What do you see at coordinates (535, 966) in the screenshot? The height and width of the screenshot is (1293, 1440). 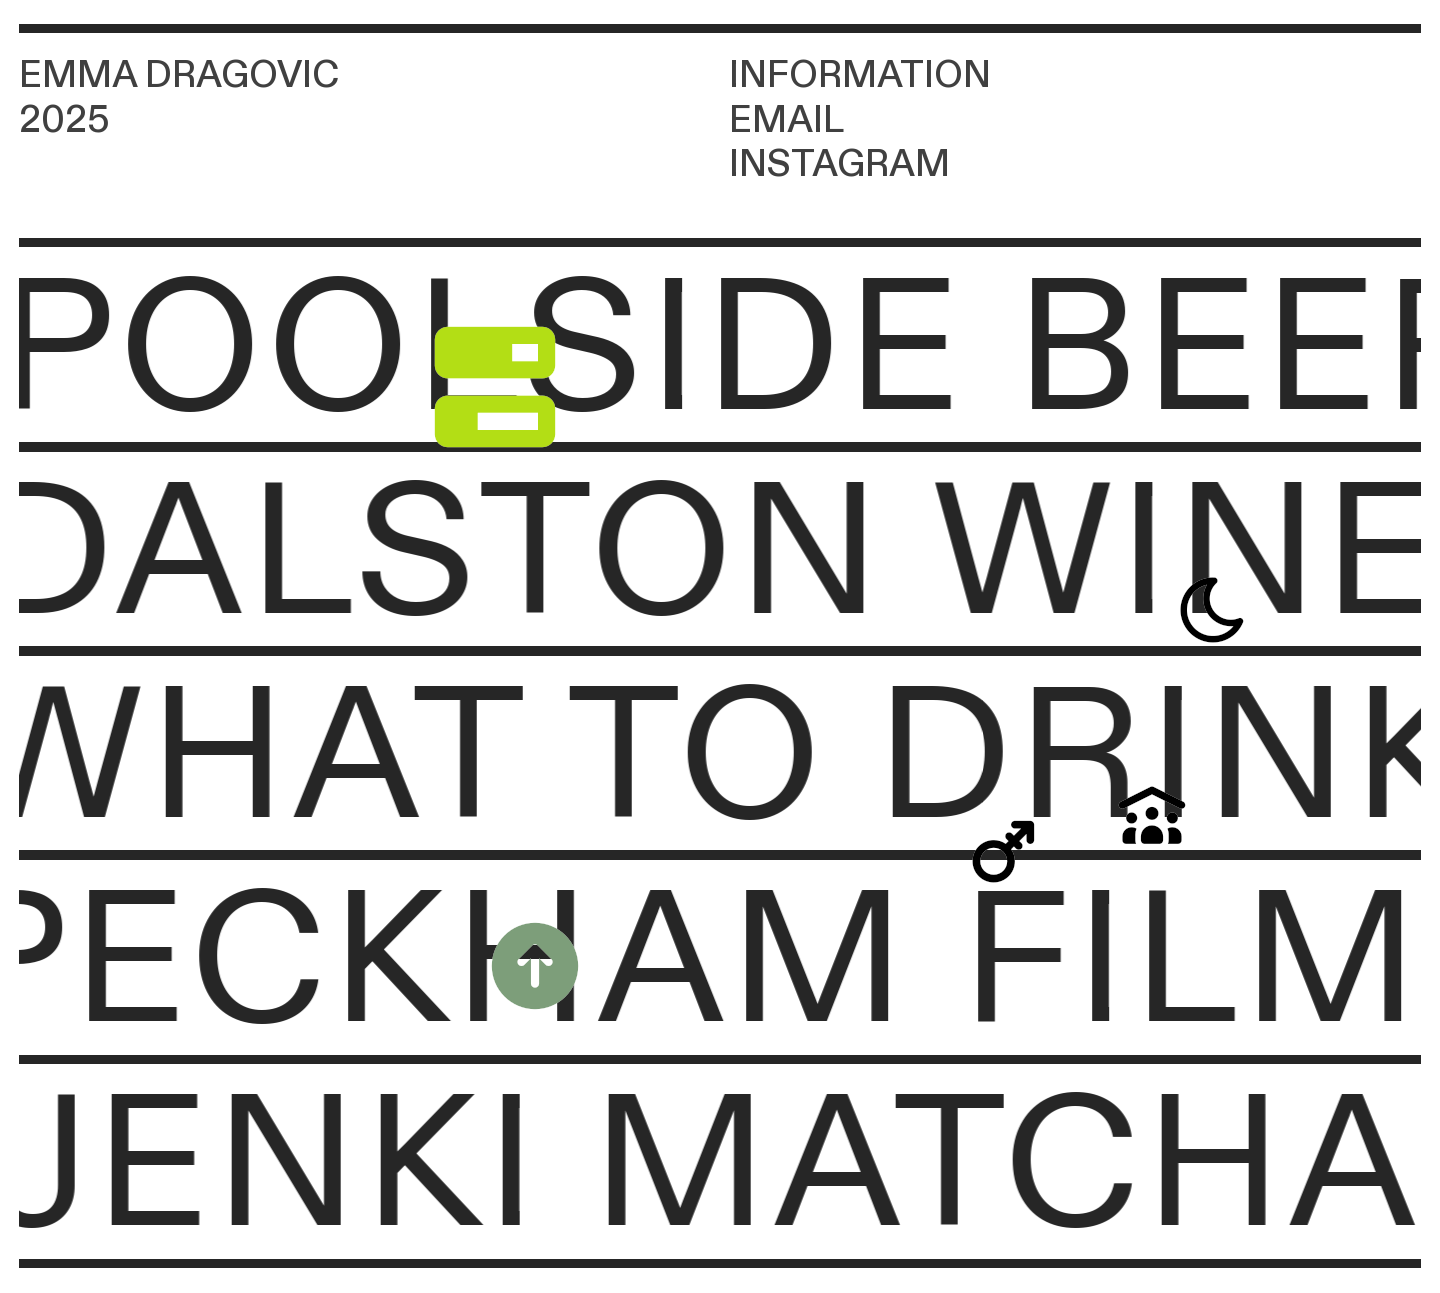 I see `upload a file or content` at bounding box center [535, 966].